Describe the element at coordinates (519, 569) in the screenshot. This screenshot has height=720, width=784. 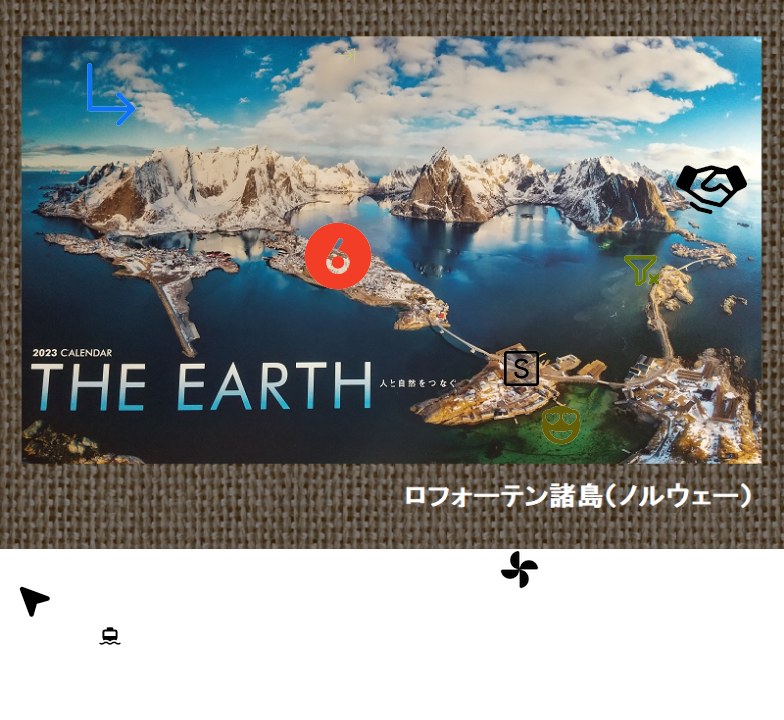
I see `access toys or games category` at that location.